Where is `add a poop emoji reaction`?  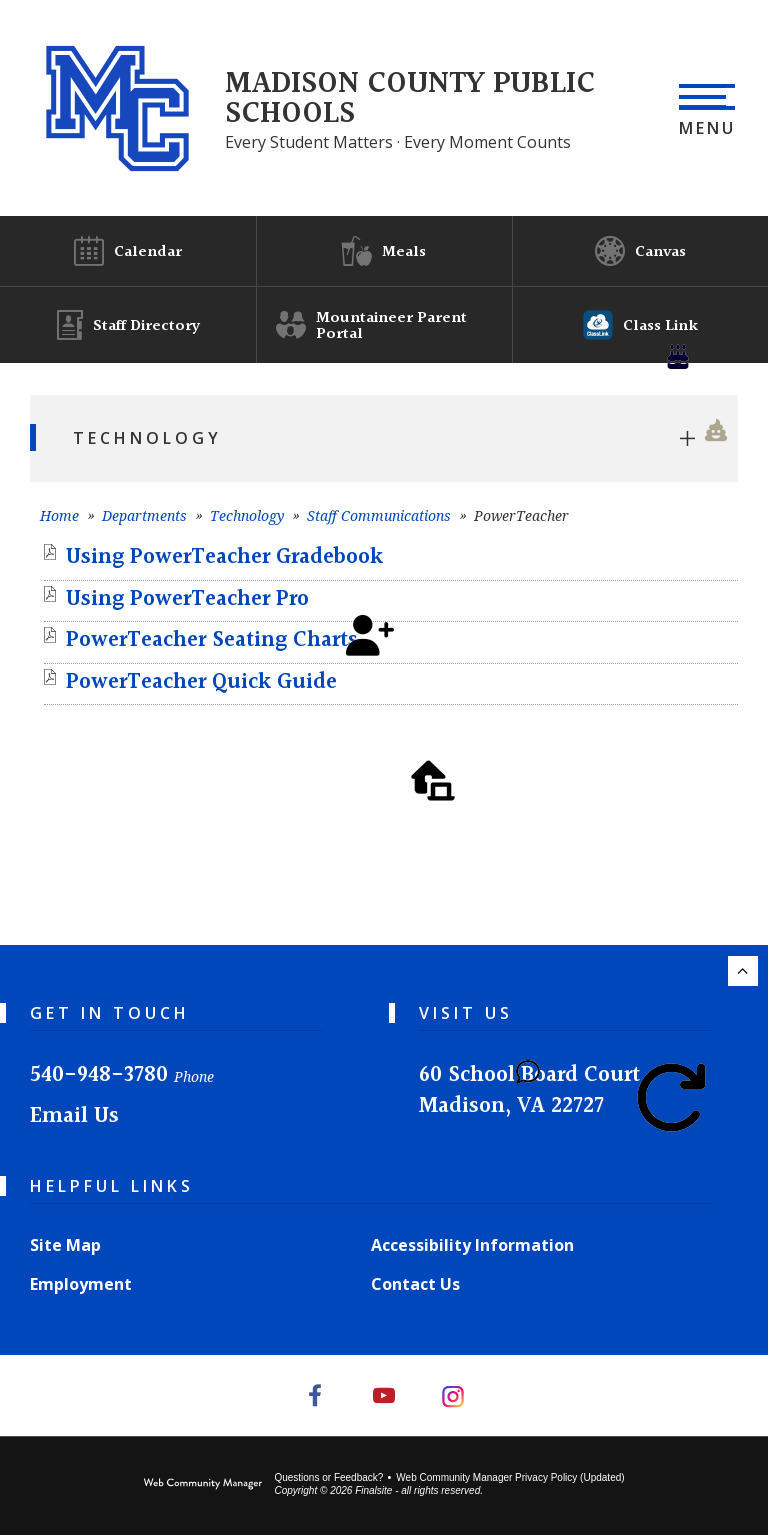 add a poop emoji reaction is located at coordinates (716, 430).